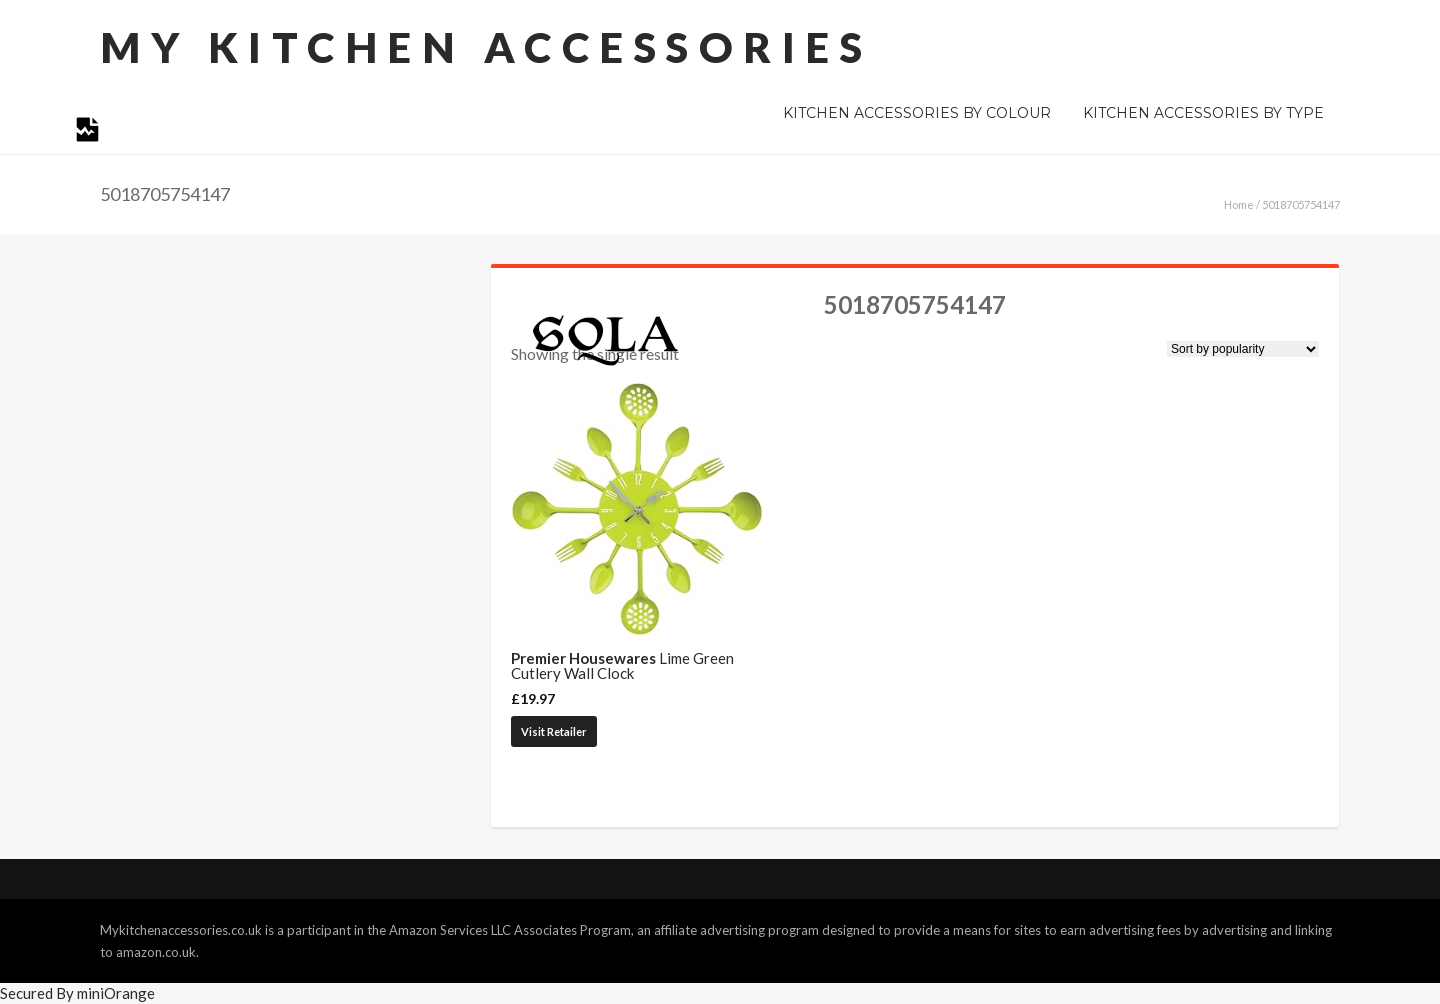  Describe the element at coordinates (87, 129) in the screenshot. I see `indicates a corrupted or damaged file` at that location.